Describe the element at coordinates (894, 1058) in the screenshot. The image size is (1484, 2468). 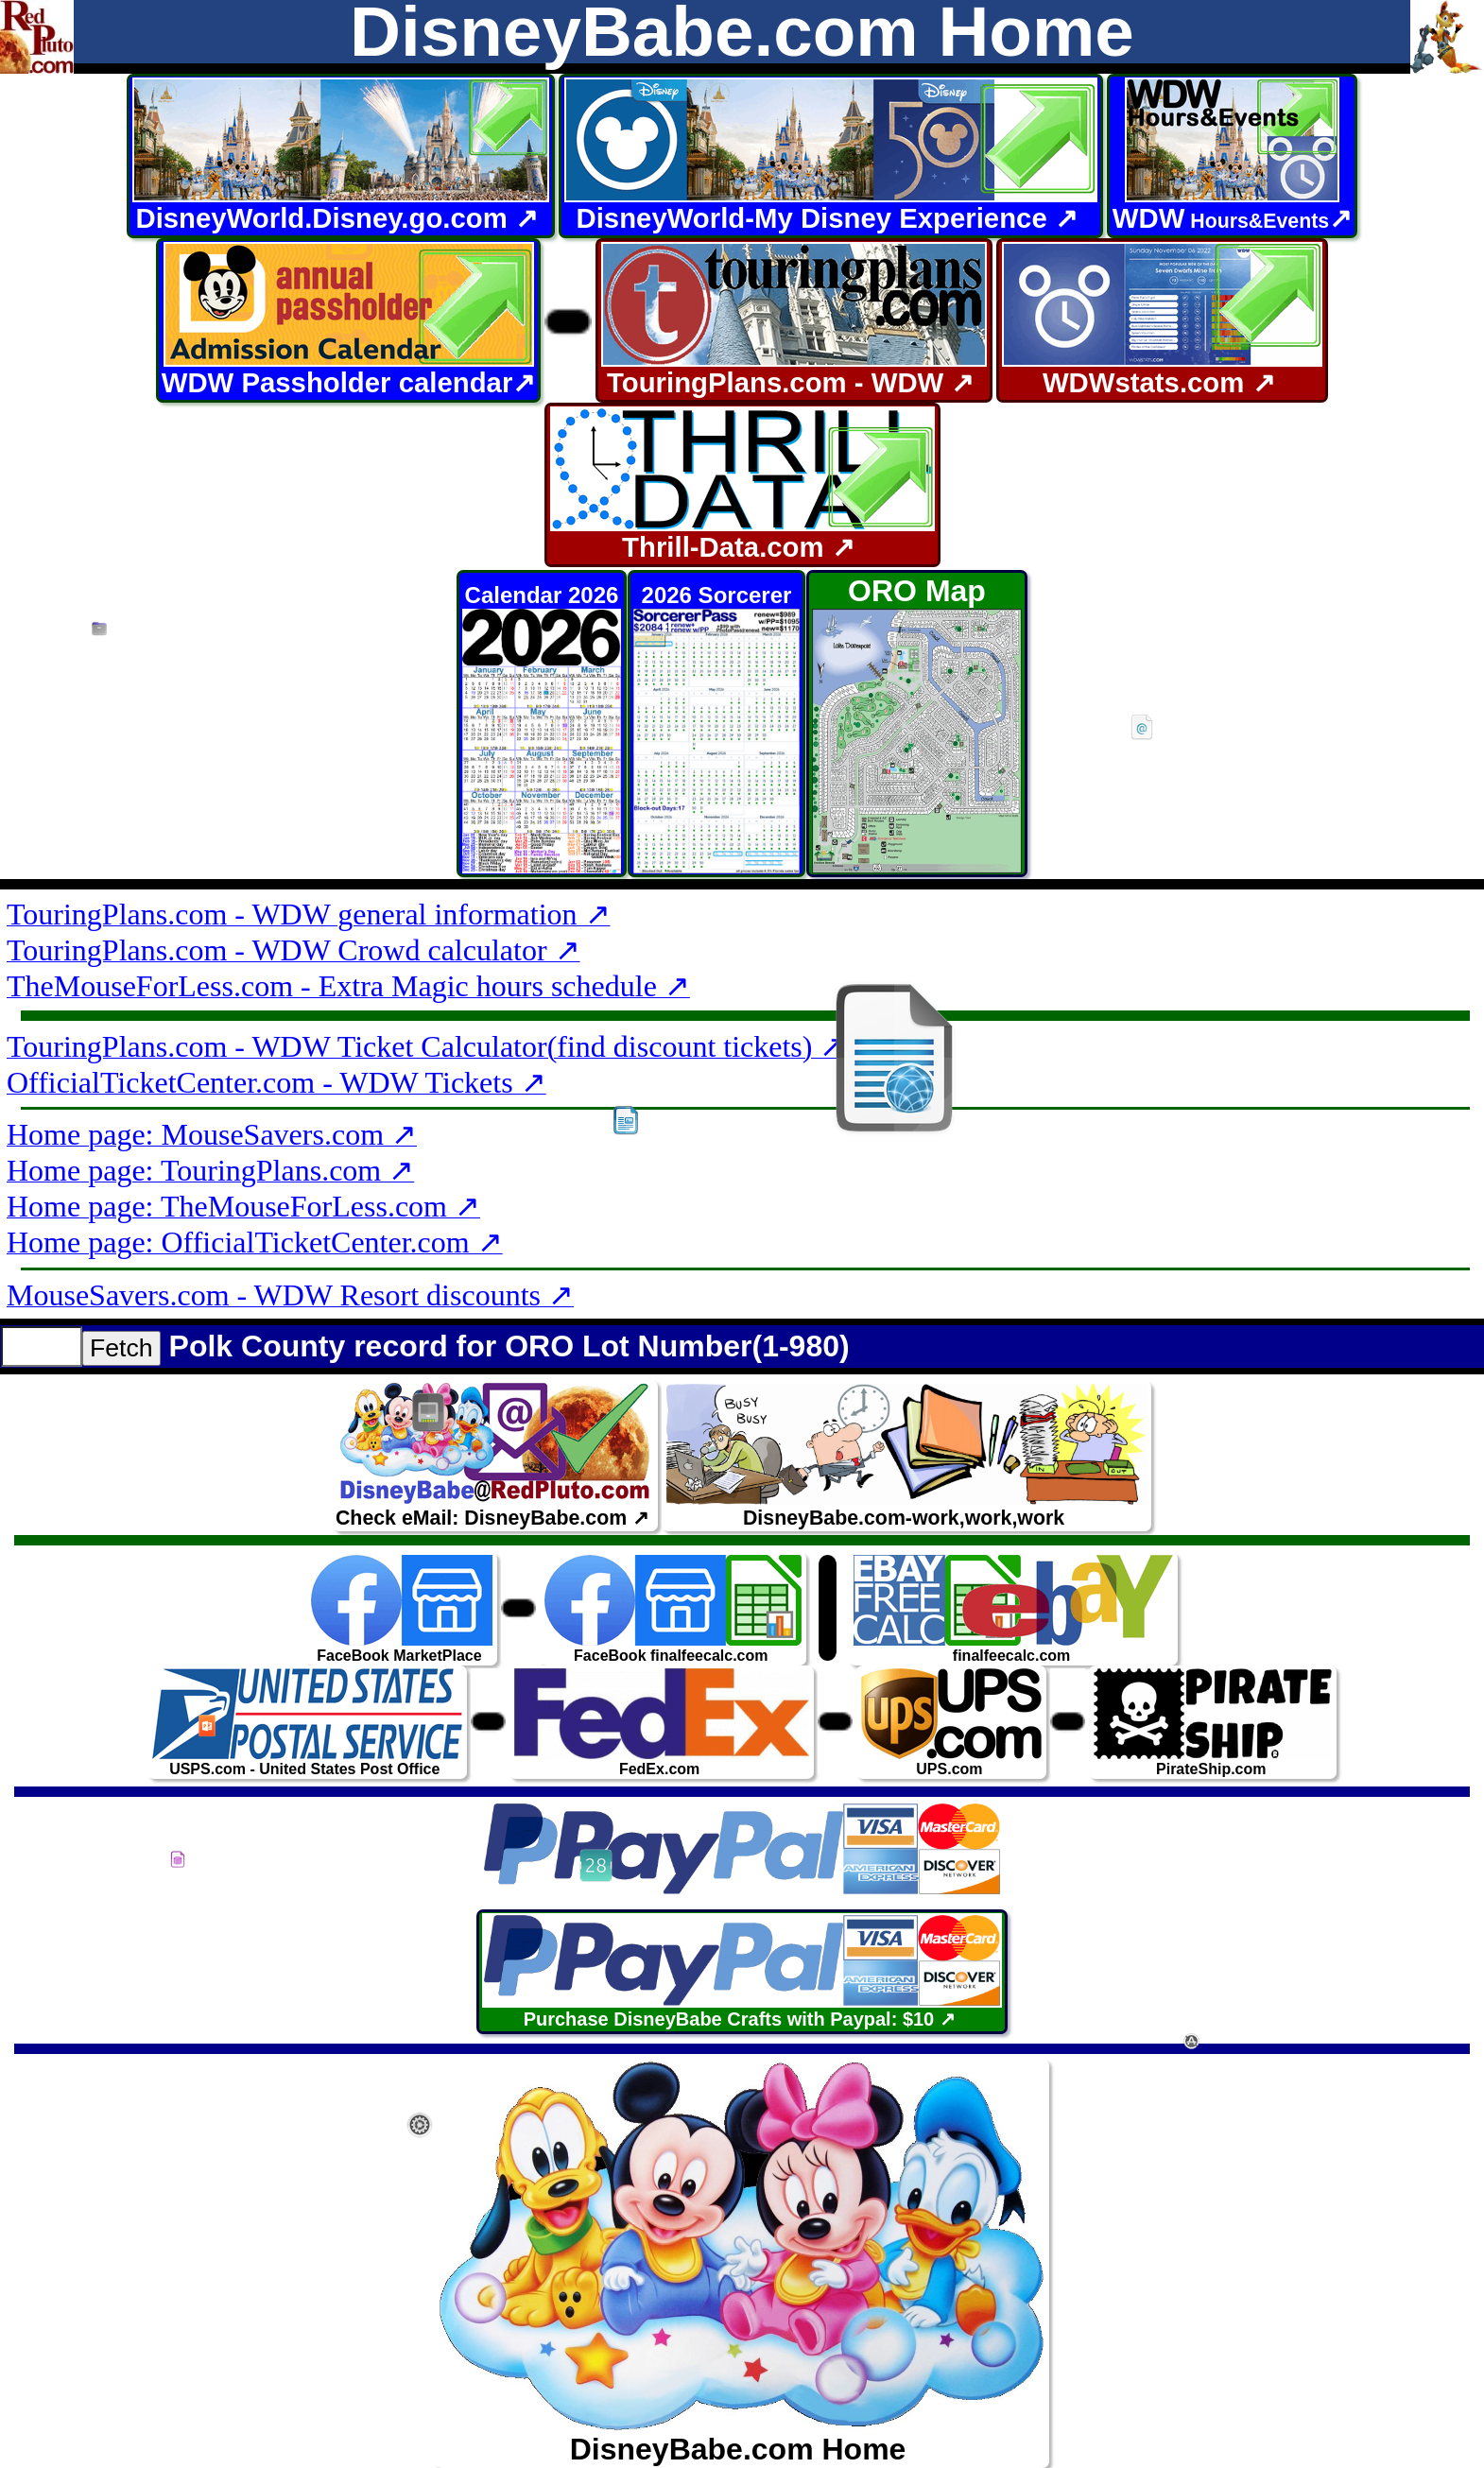
I see `open a web template document file` at that location.